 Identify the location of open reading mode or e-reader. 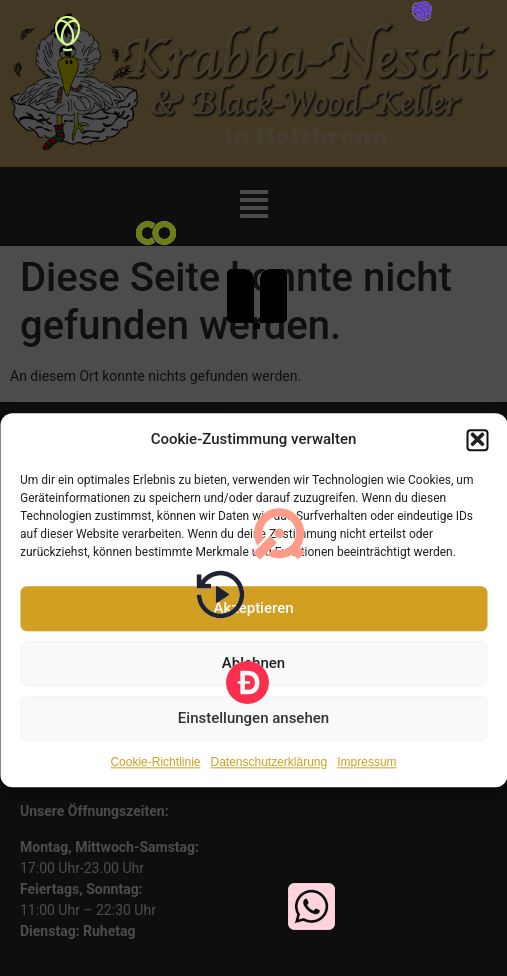
(257, 296).